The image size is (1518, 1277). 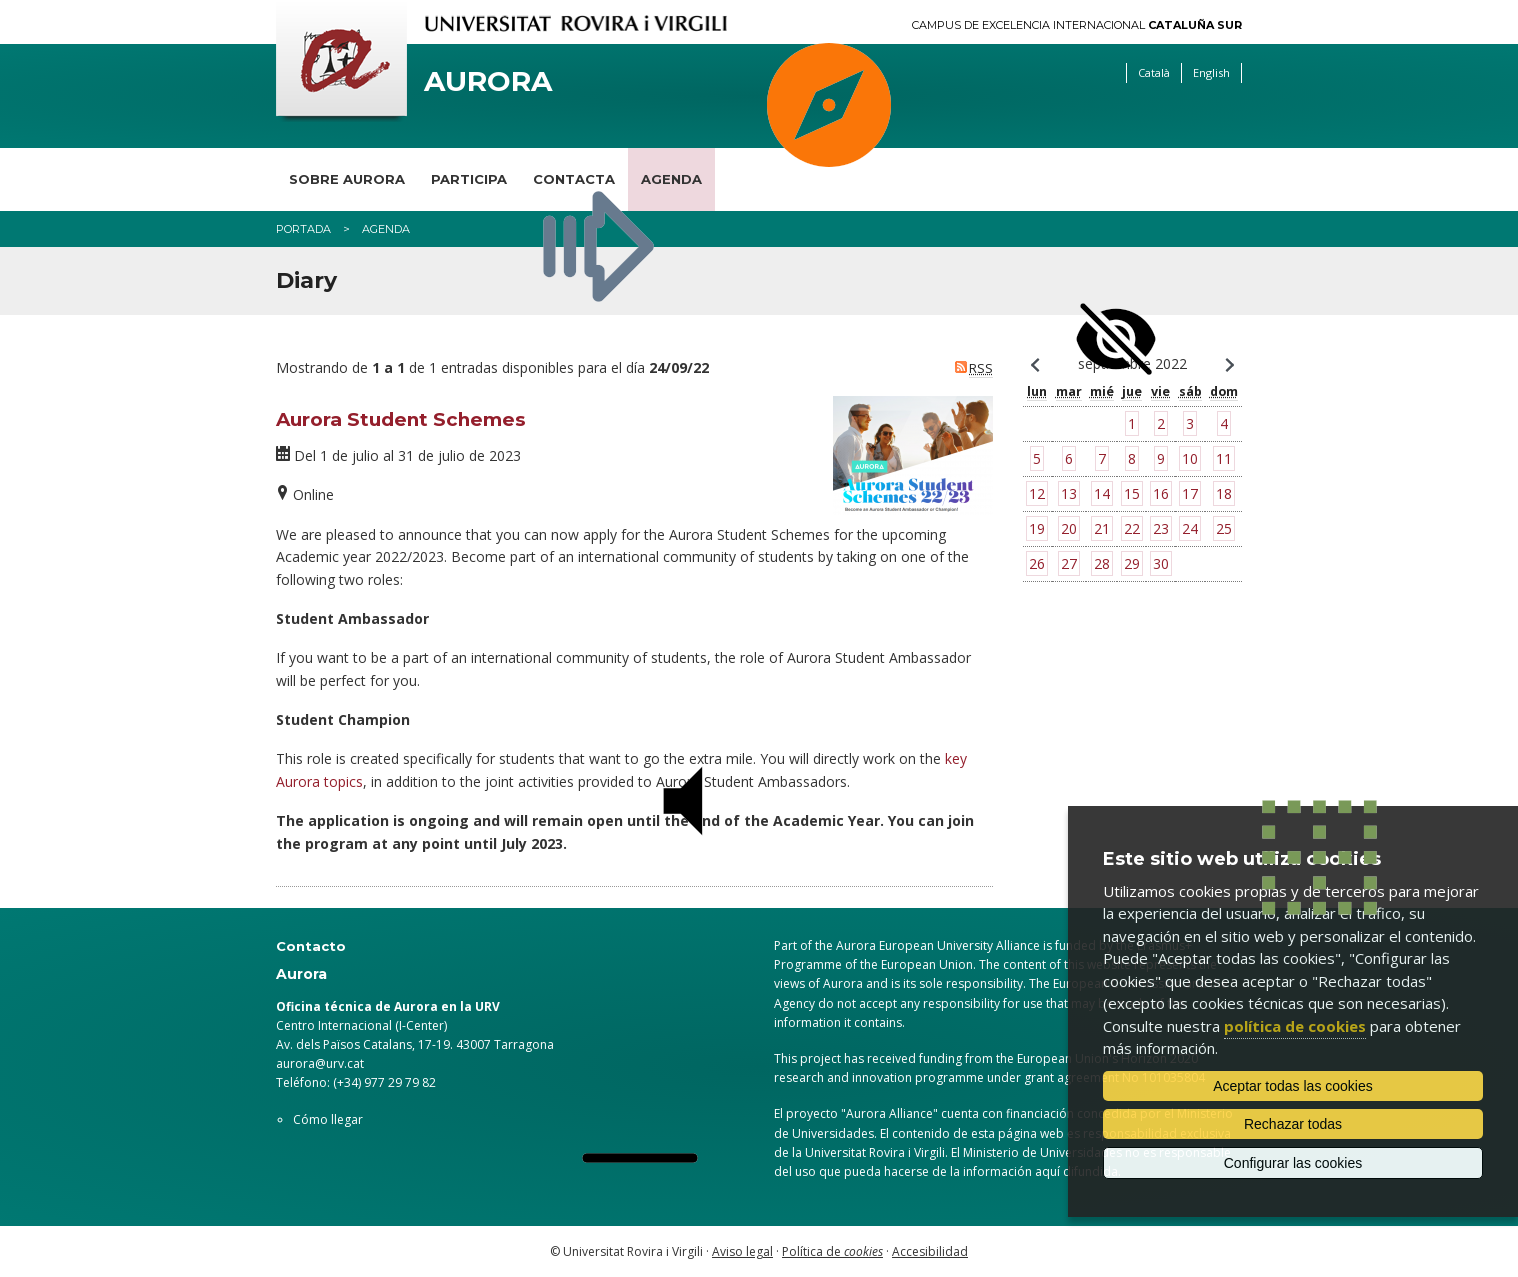 I want to click on skip forward or jump to the end, so click(x=594, y=246).